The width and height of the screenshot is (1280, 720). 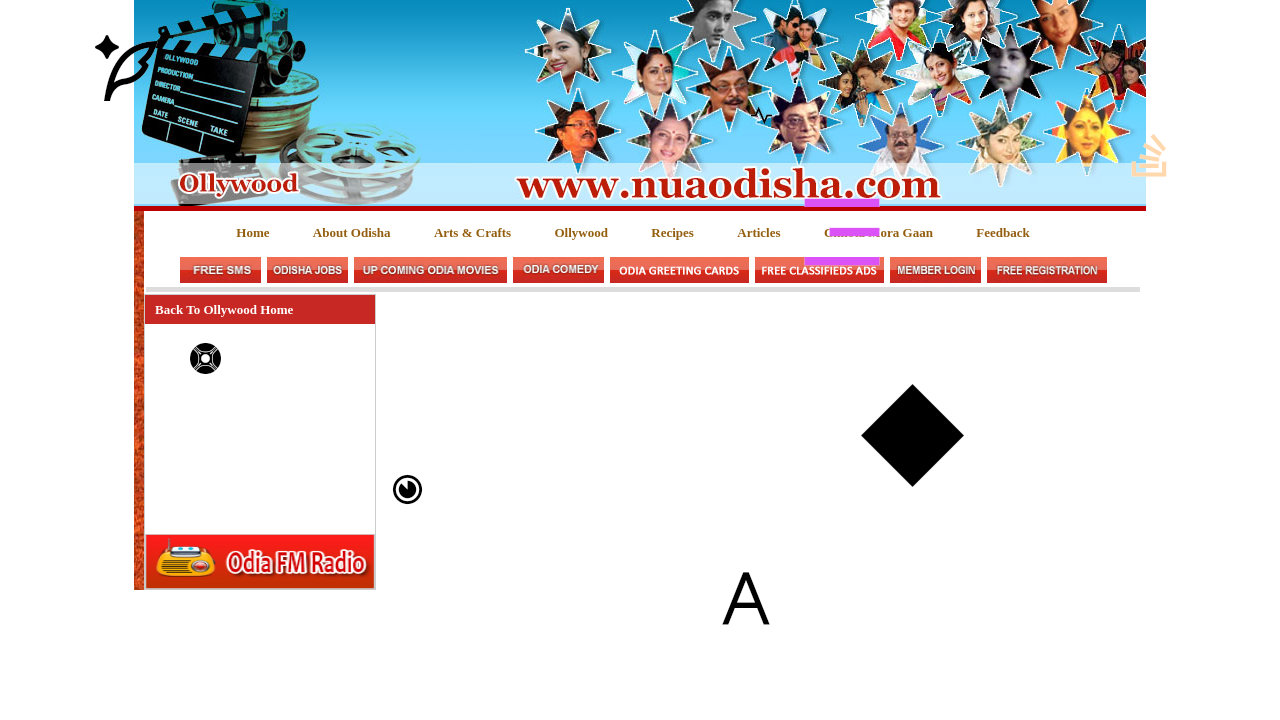 I want to click on open navigation menu, so click(x=842, y=232).